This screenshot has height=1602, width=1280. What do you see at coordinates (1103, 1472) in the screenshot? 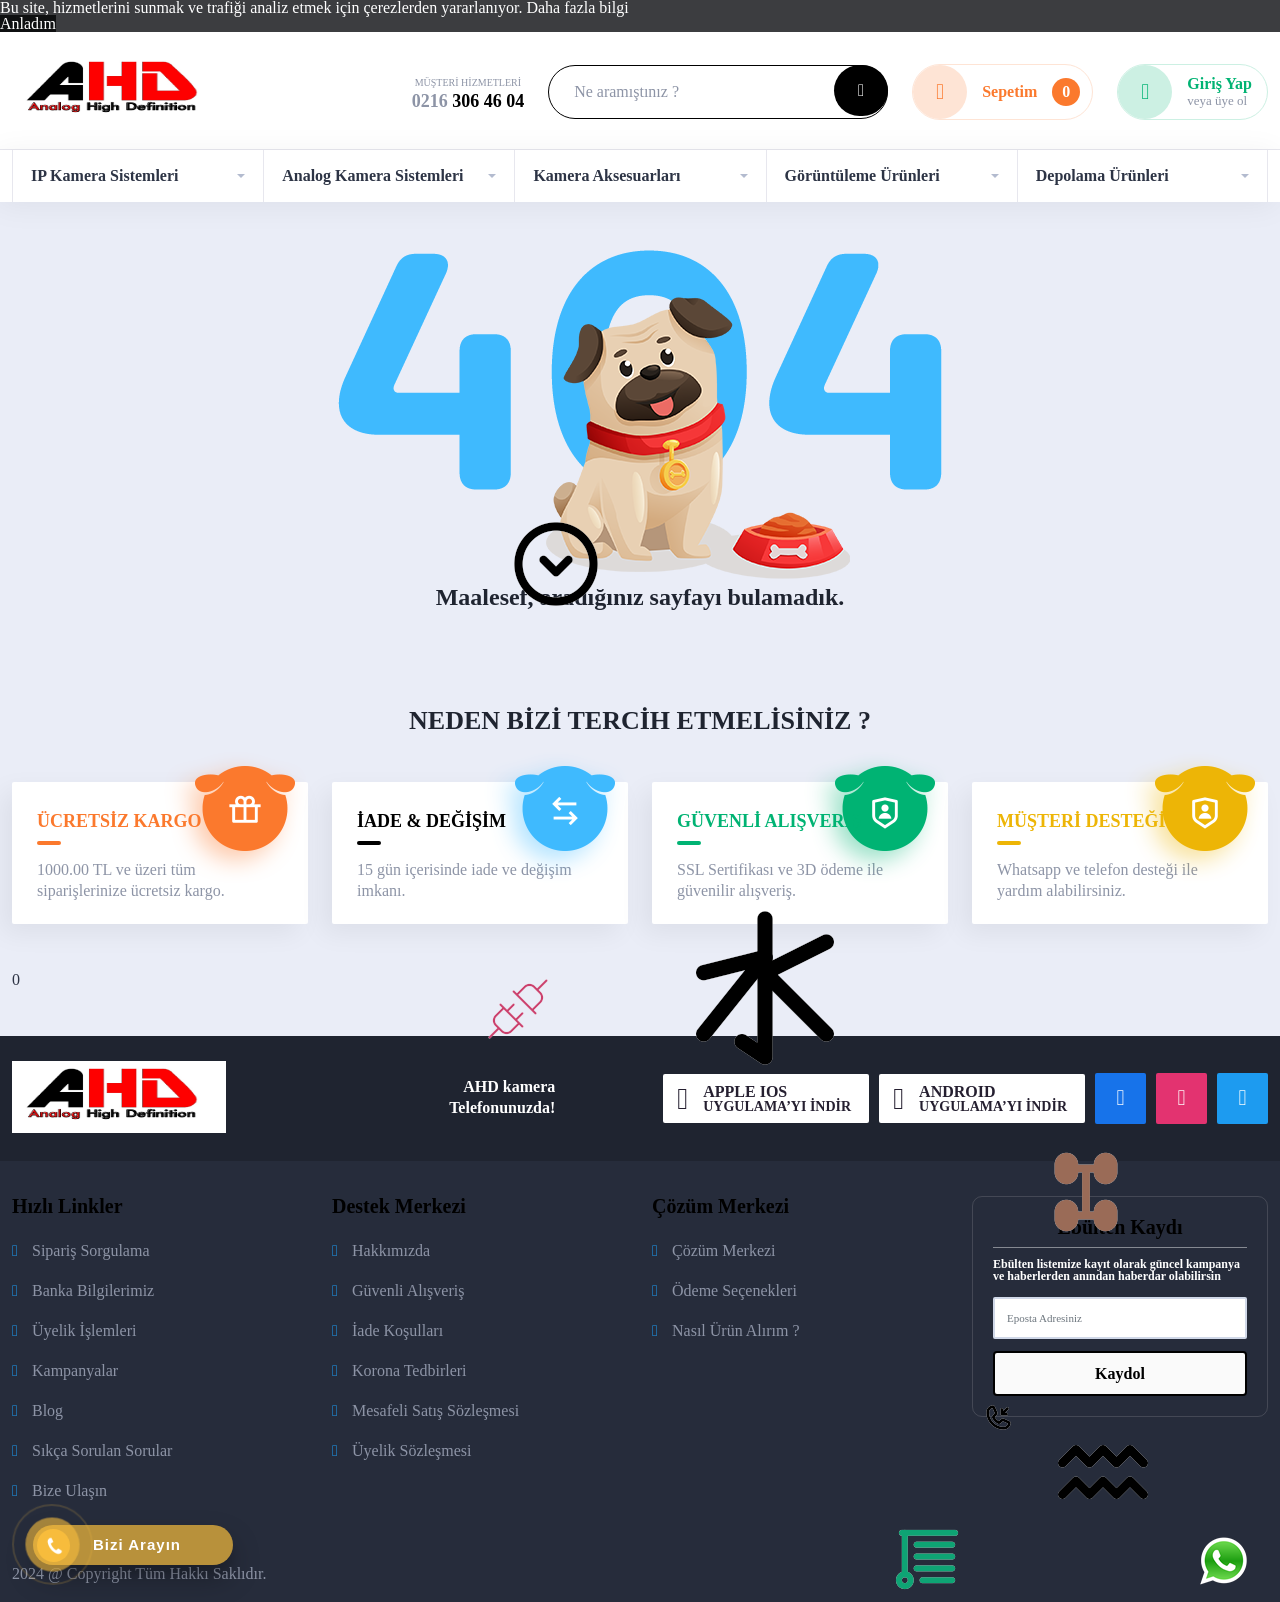
I see `indicates aquarius zodiac sign` at bounding box center [1103, 1472].